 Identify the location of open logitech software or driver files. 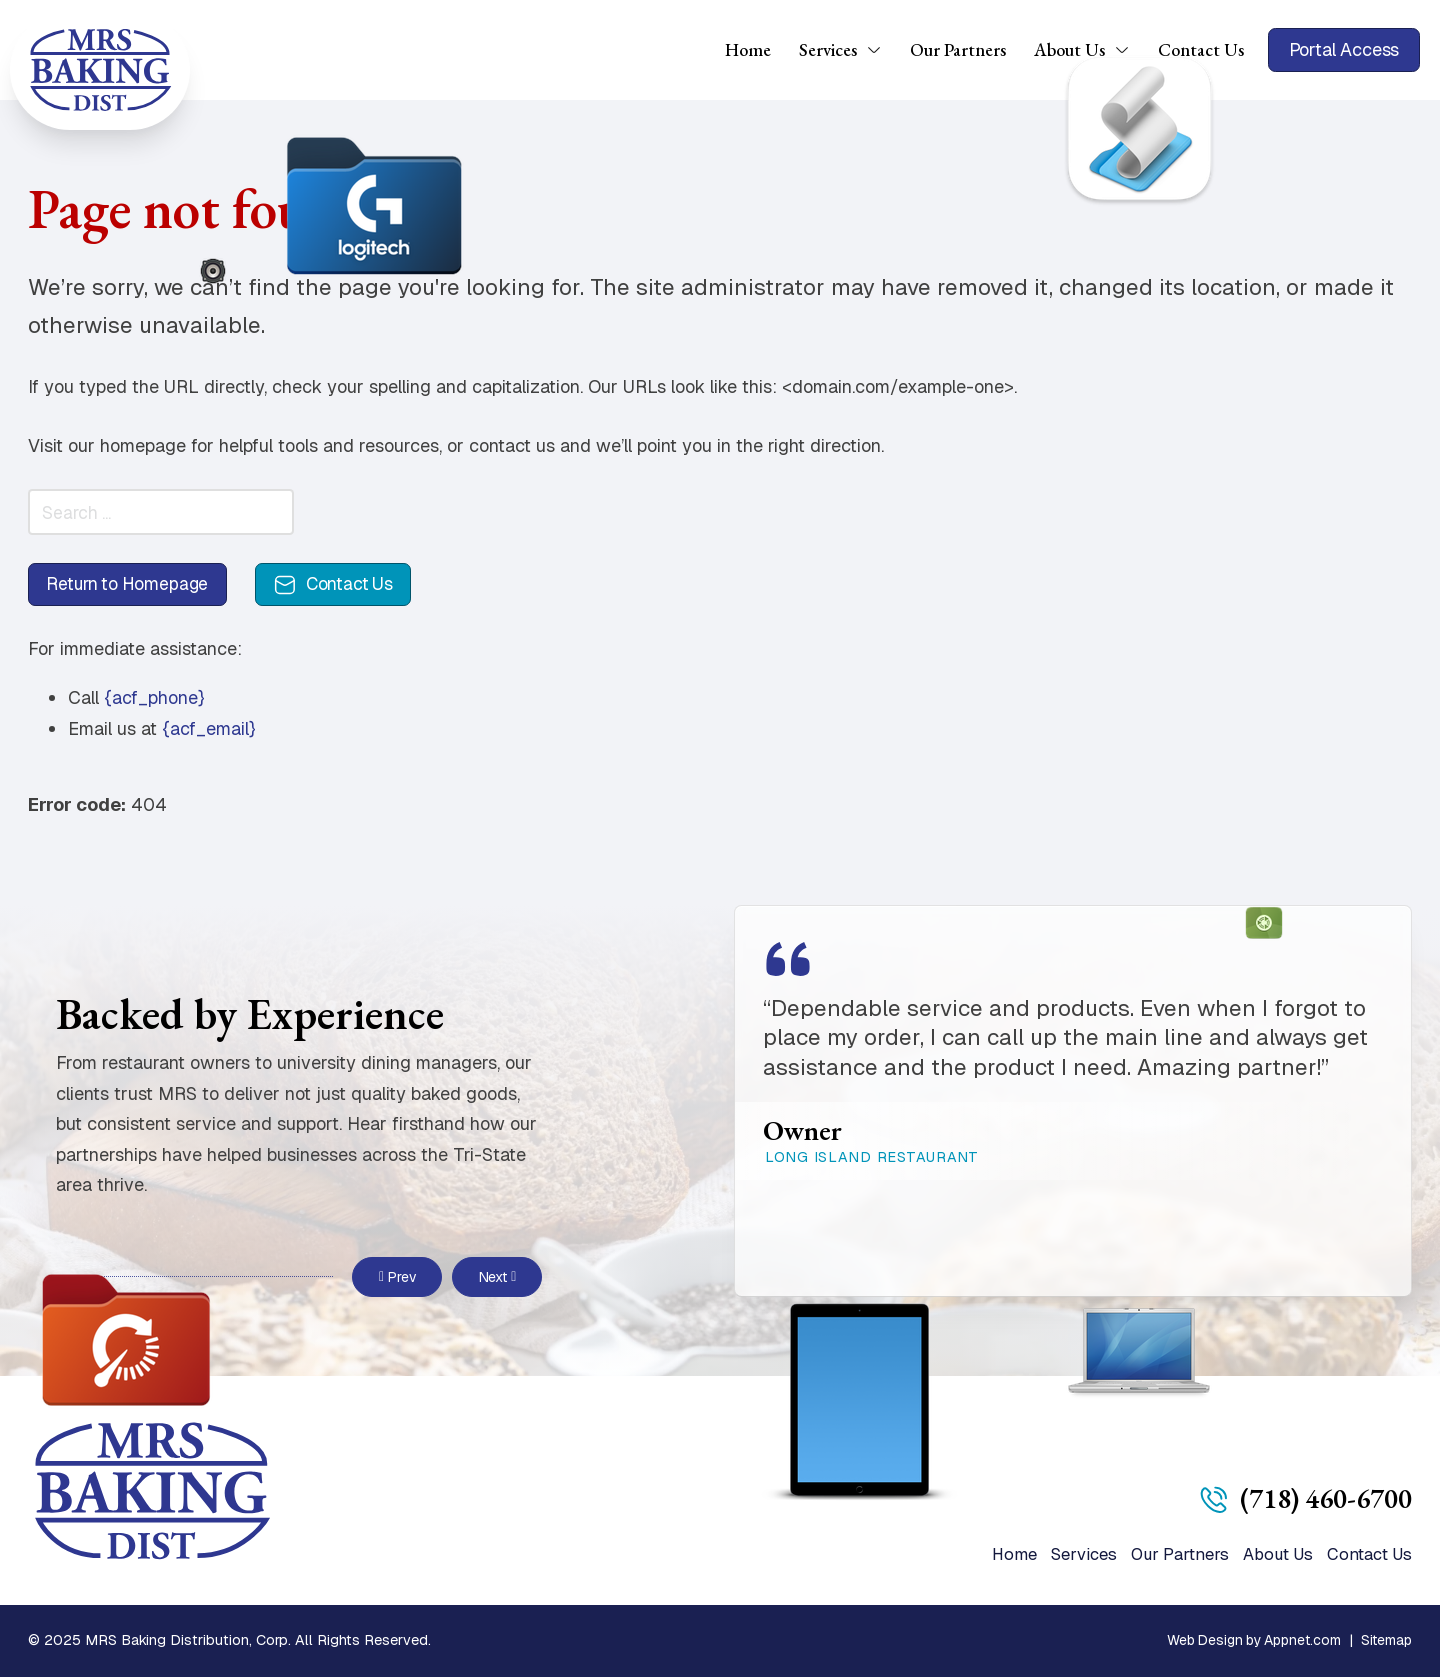
(373, 210).